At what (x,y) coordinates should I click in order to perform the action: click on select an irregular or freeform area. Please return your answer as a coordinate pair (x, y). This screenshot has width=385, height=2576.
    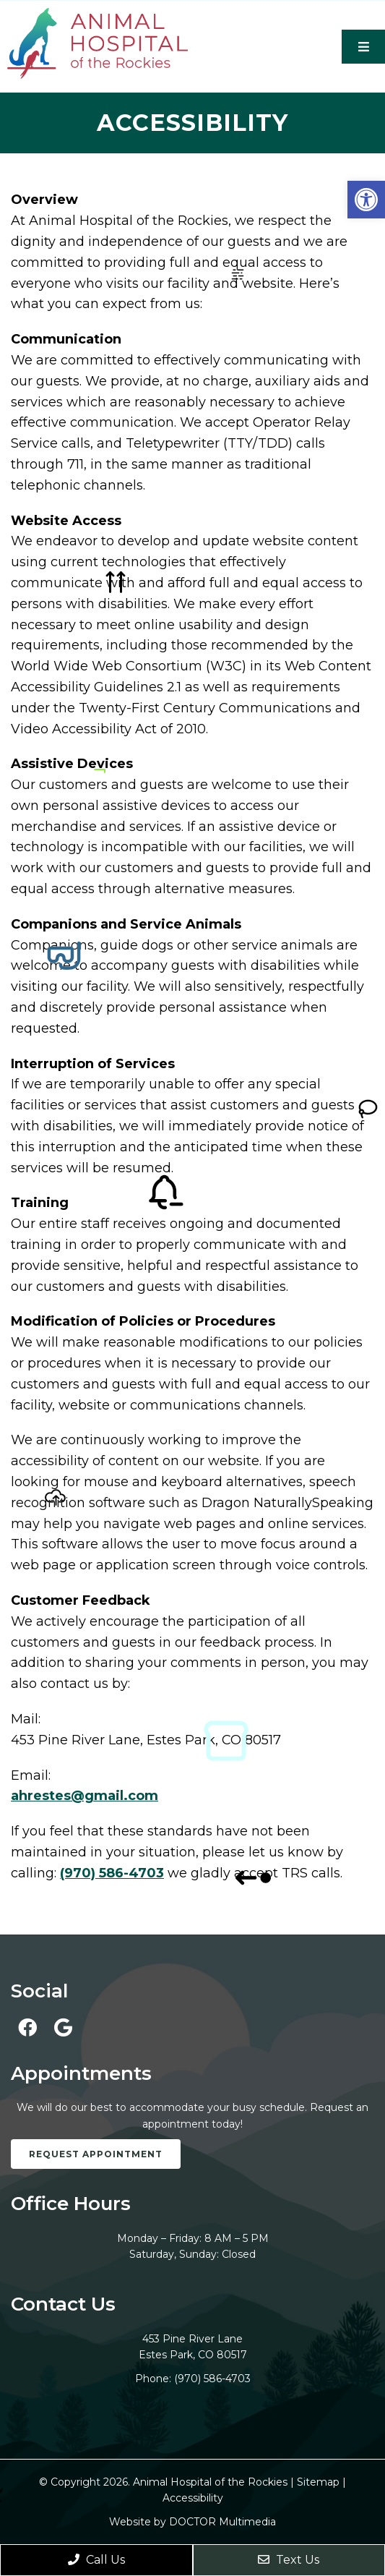
    Looking at the image, I should click on (368, 1109).